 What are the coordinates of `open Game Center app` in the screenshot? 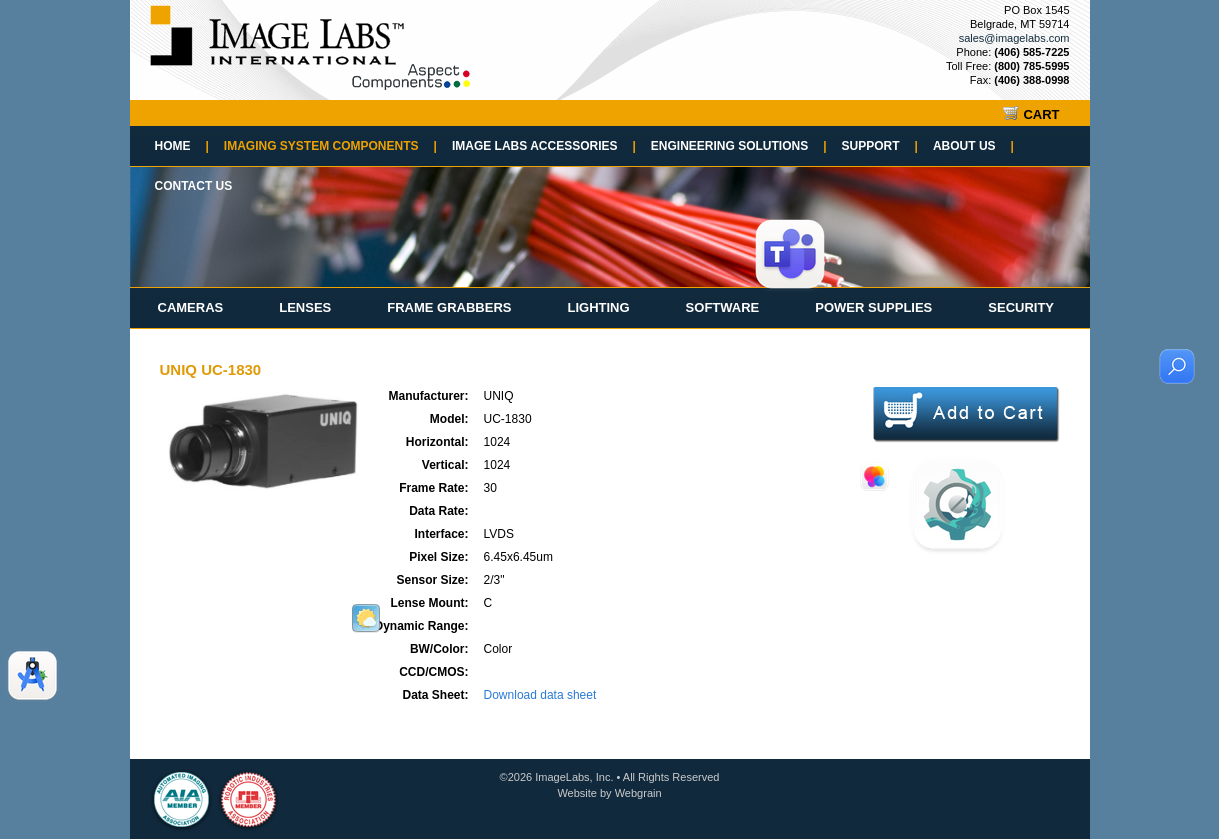 It's located at (874, 476).